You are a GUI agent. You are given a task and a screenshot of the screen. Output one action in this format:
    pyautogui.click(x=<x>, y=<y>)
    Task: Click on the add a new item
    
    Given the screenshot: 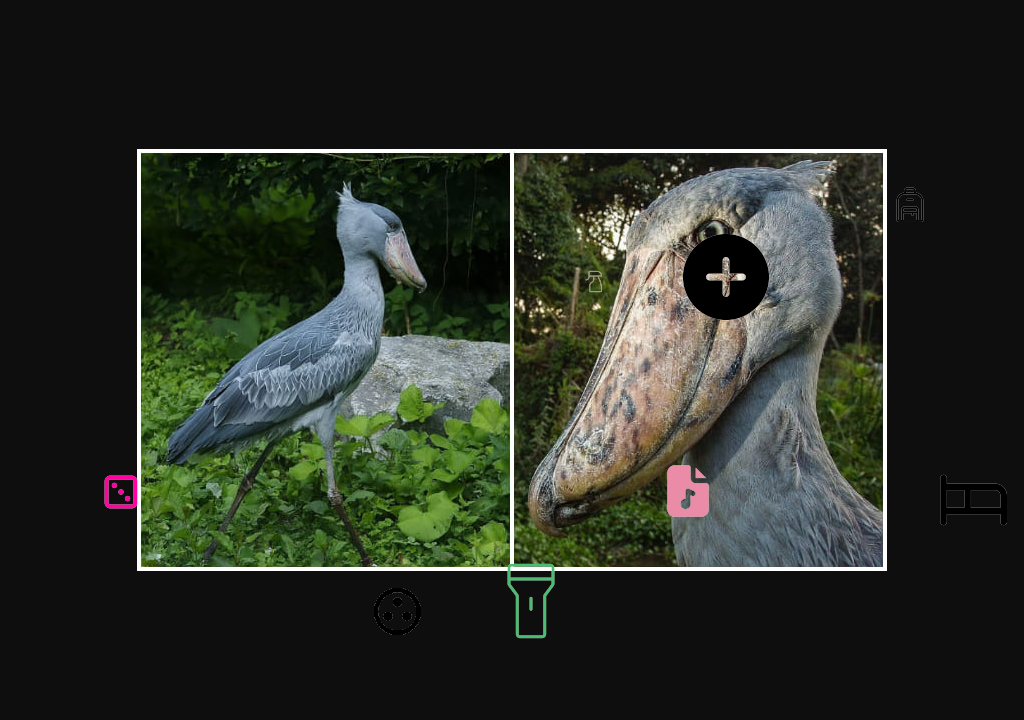 What is the action you would take?
    pyautogui.click(x=726, y=277)
    